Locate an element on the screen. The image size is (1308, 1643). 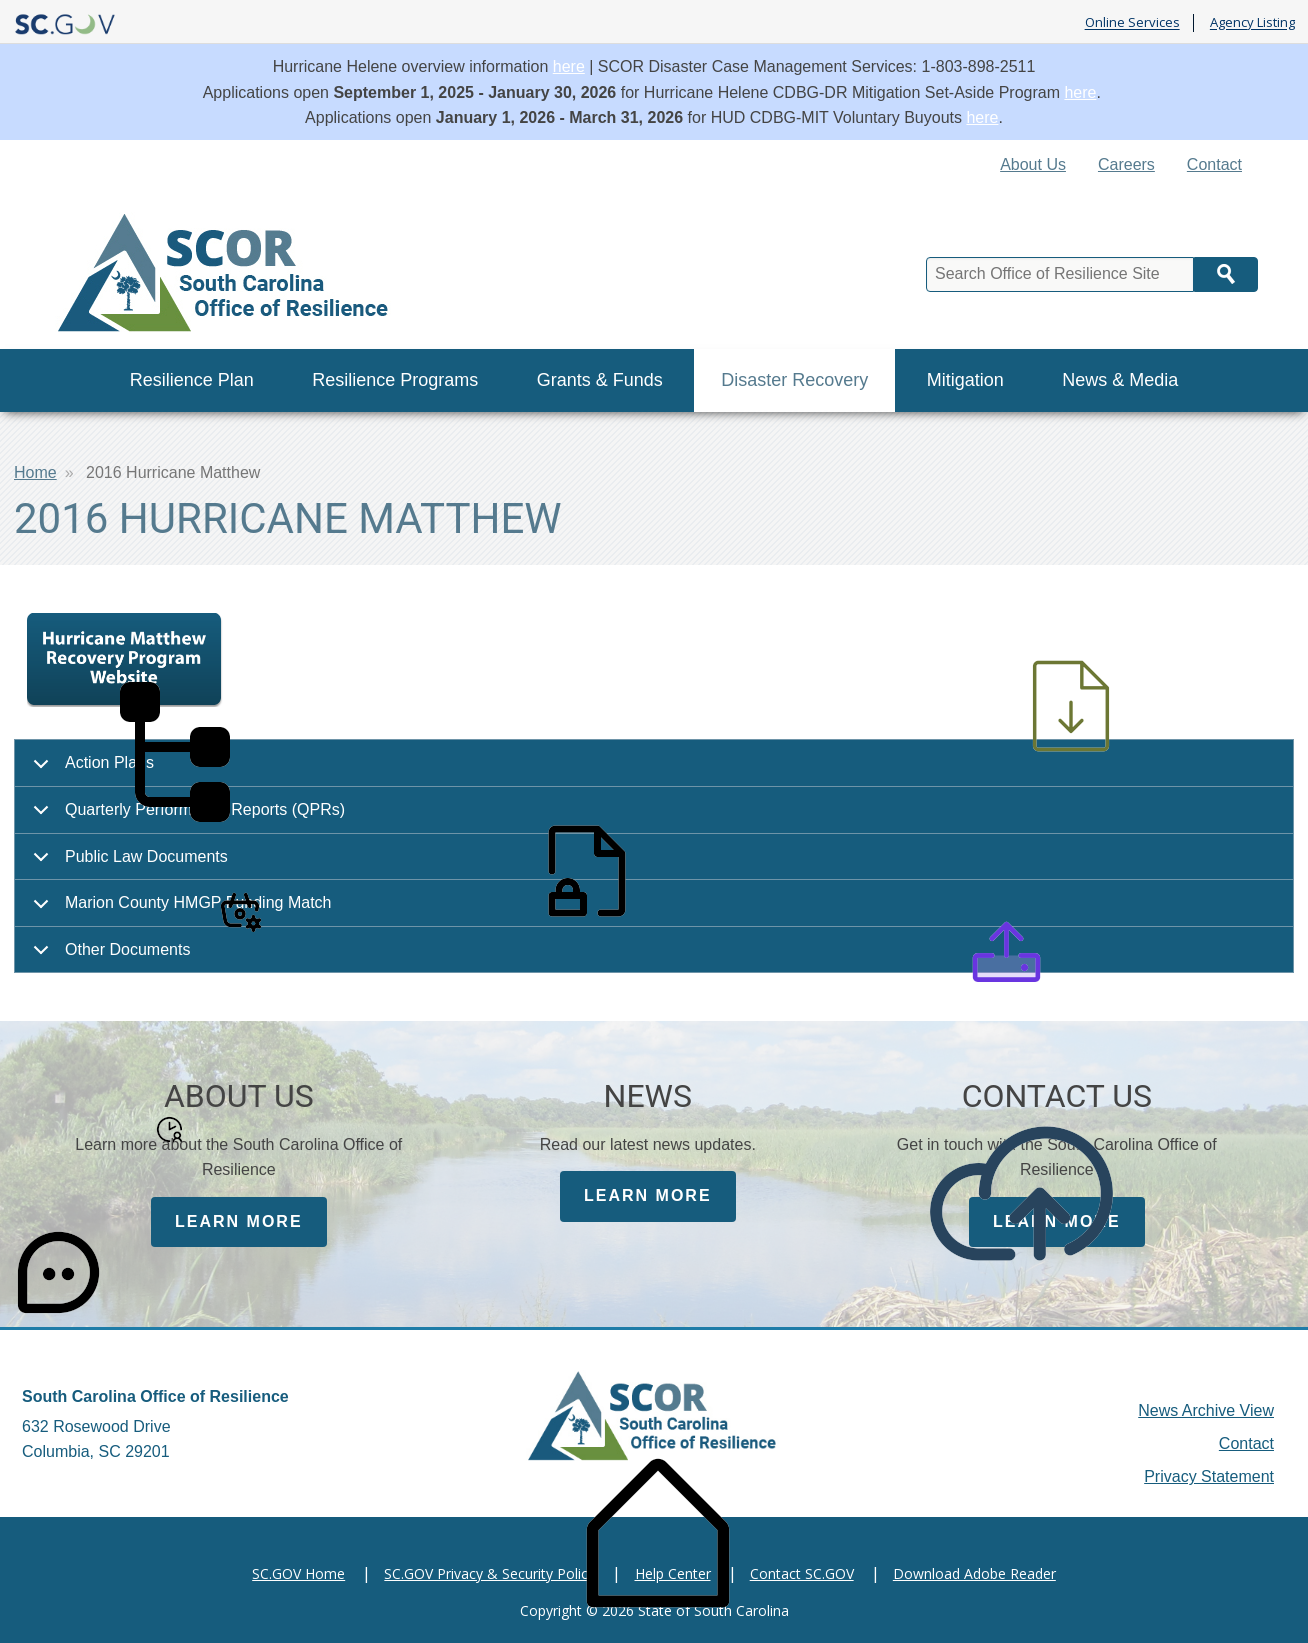
open chat or messaging is located at coordinates (57, 1274).